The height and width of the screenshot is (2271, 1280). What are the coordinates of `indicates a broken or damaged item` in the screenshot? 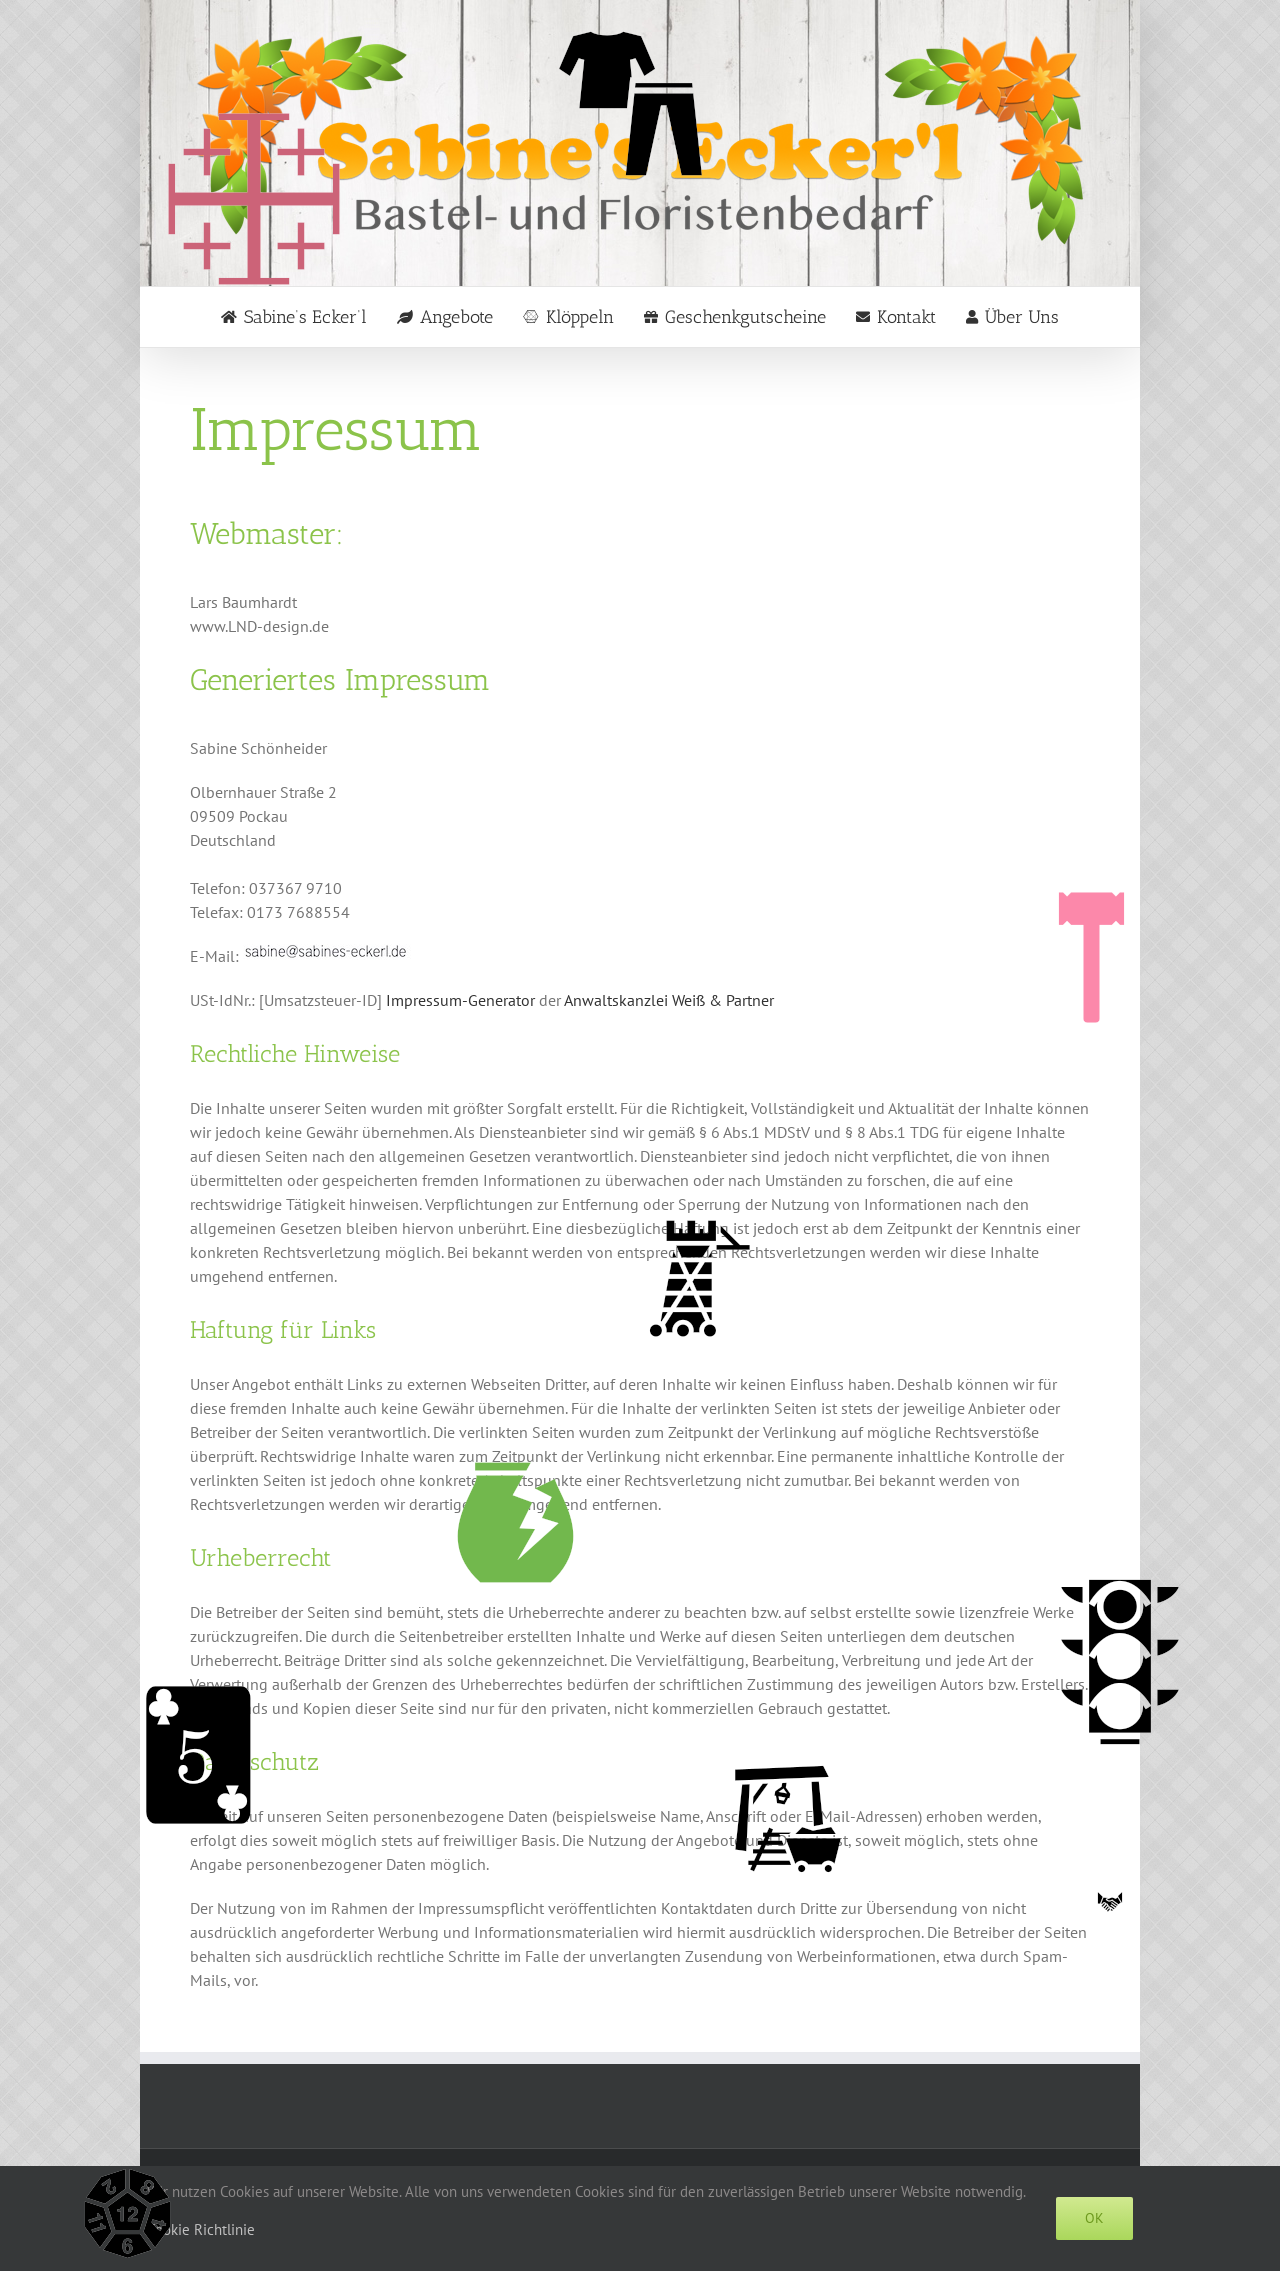 It's located at (515, 1522).